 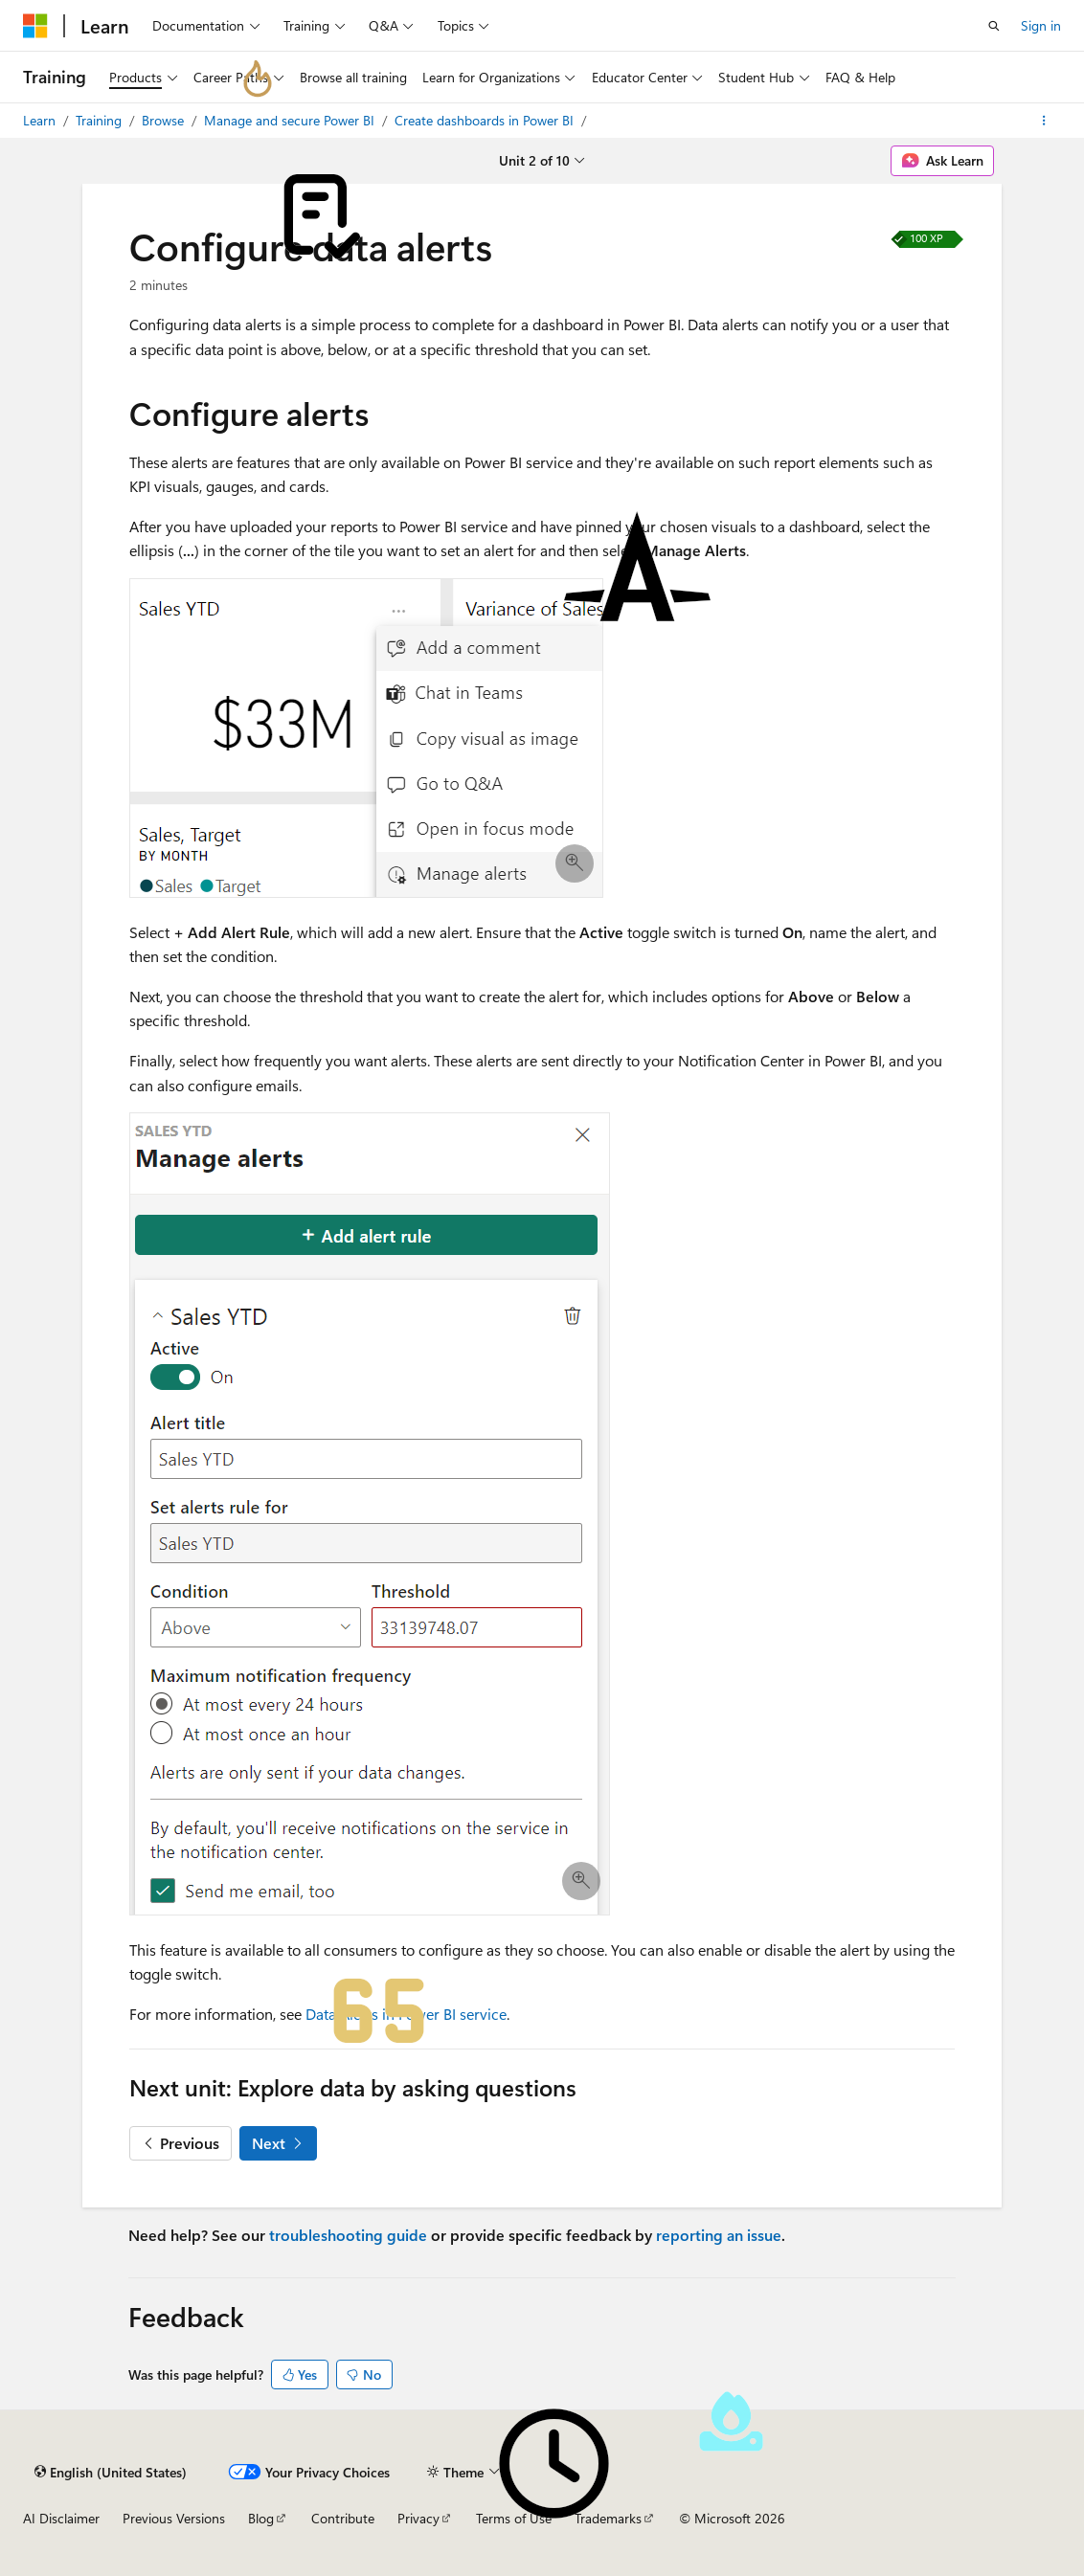 What do you see at coordinates (637, 566) in the screenshot?
I see `autoprefixer CSS tool logo` at bounding box center [637, 566].